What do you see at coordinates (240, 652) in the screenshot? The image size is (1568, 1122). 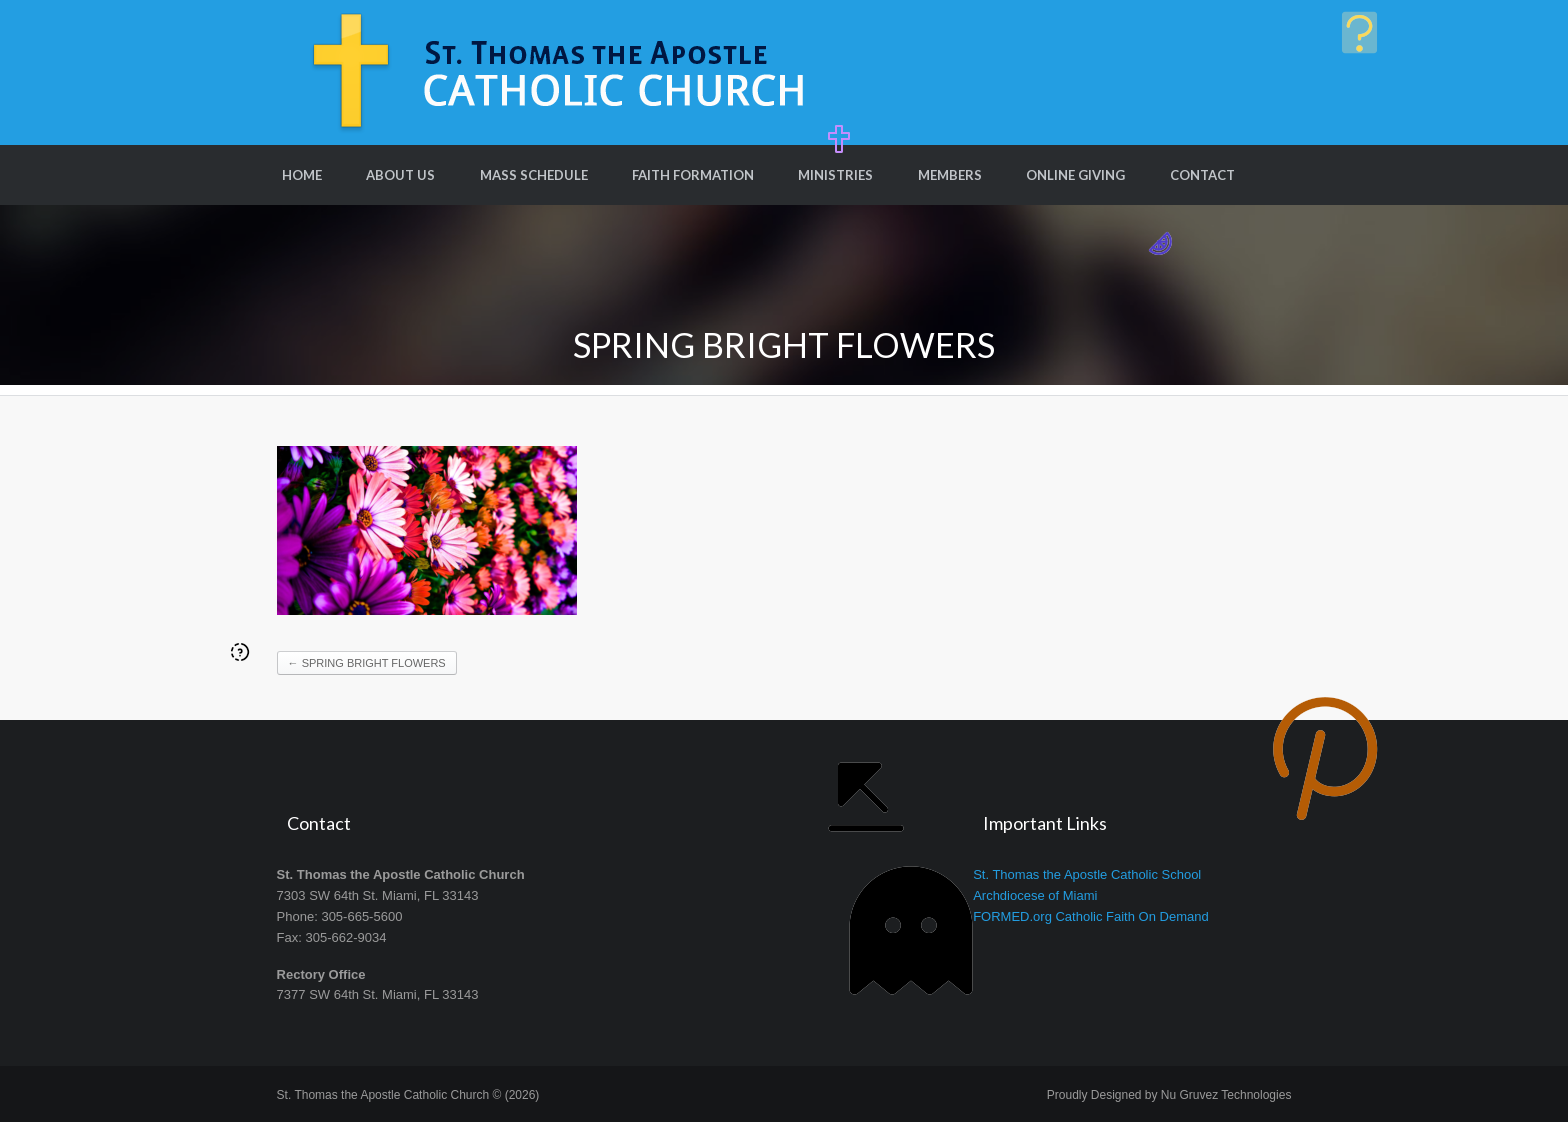 I see `view help for current progress status` at bounding box center [240, 652].